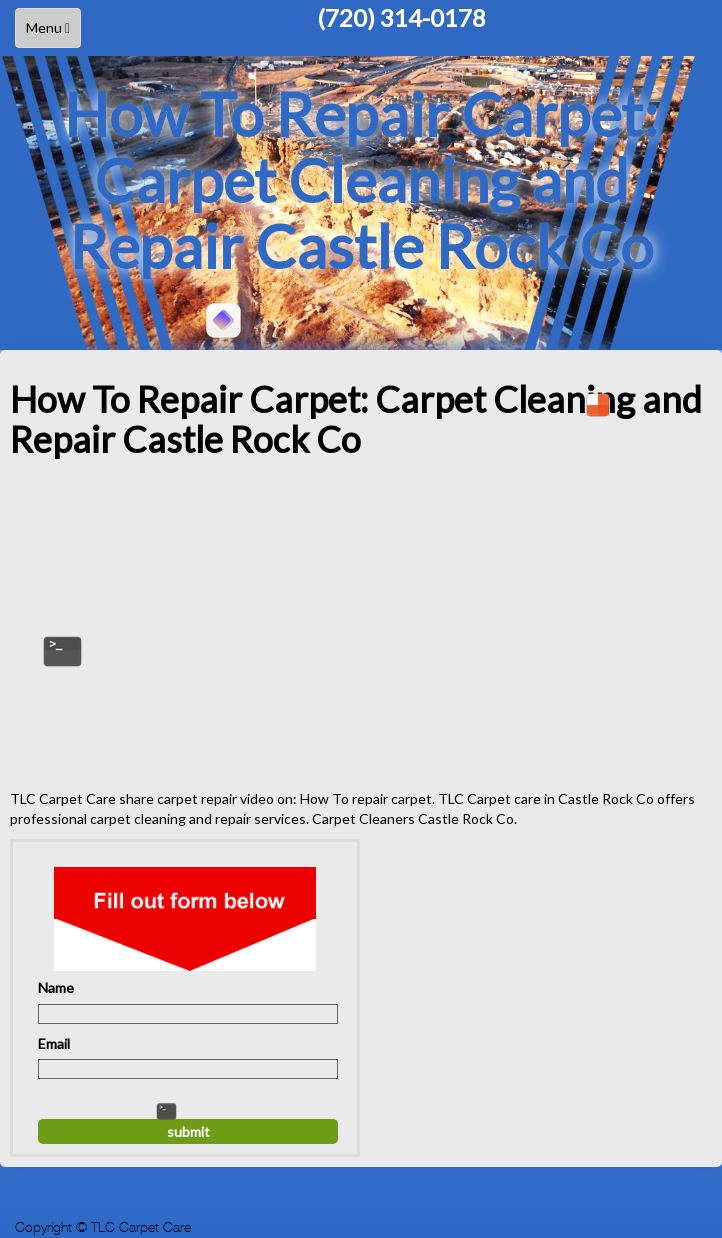 This screenshot has width=722, height=1238. What do you see at coordinates (62, 651) in the screenshot?
I see `open the terminal application` at bounding box center [62, 651].